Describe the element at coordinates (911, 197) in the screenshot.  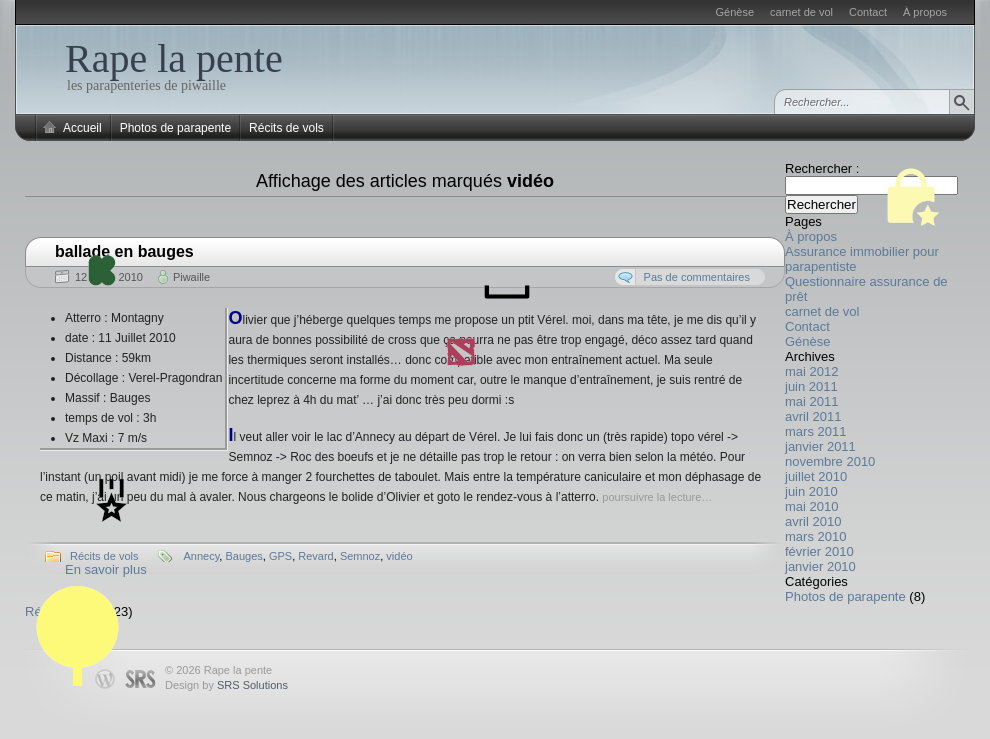
I see `mark a security setting as favorite` at that location.